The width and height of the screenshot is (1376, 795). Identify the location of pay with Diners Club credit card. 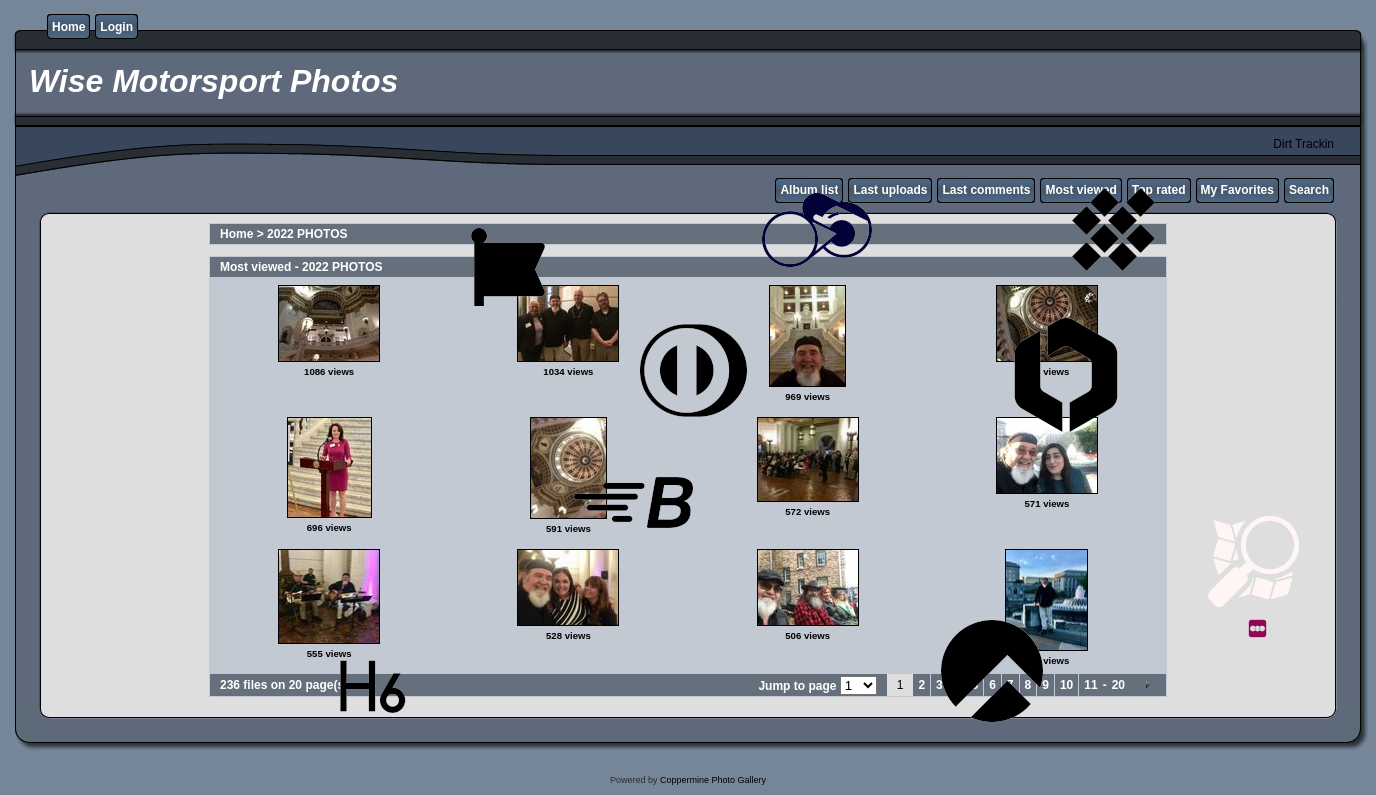
(693, 370).